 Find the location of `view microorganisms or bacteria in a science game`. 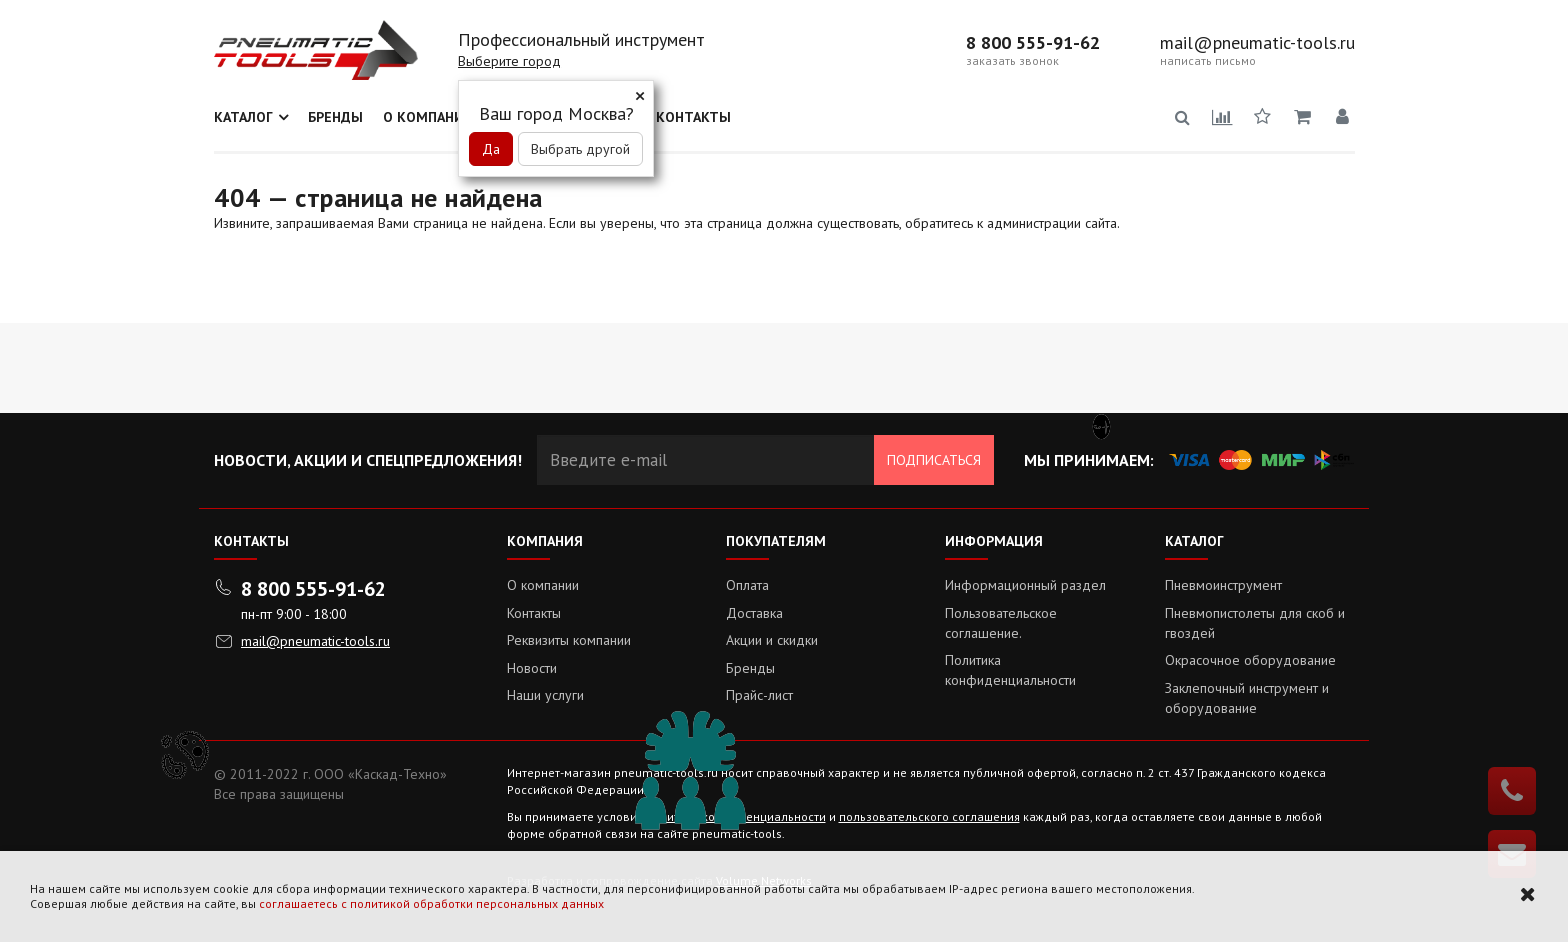

view microorganisms or bacteria in a science game is located at coordinates (185, 755).